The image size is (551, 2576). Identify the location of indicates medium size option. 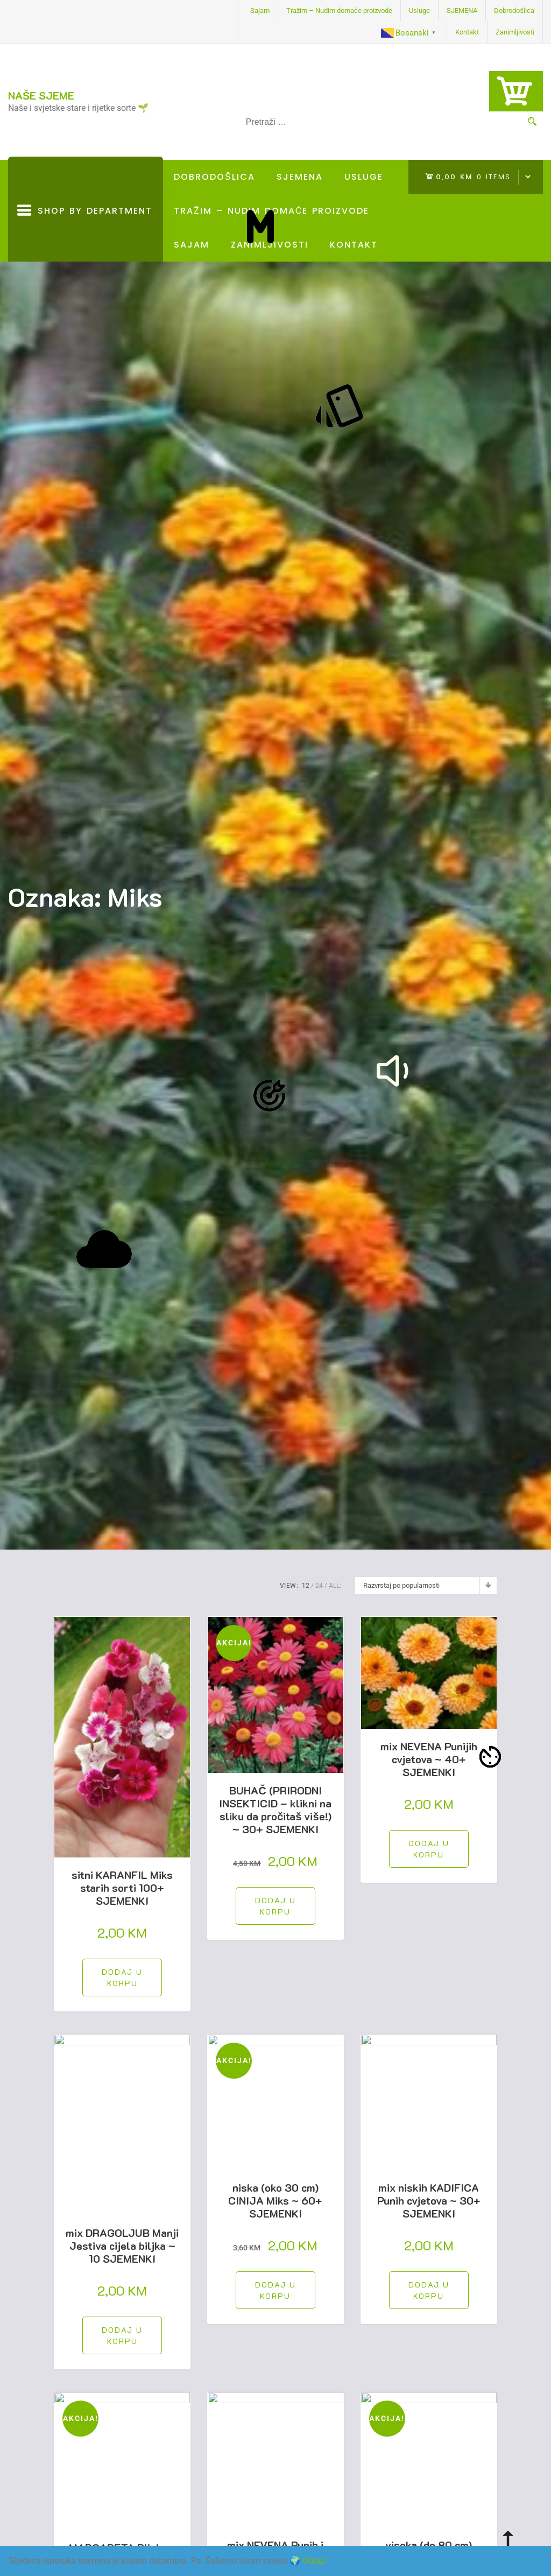
(260, 227).